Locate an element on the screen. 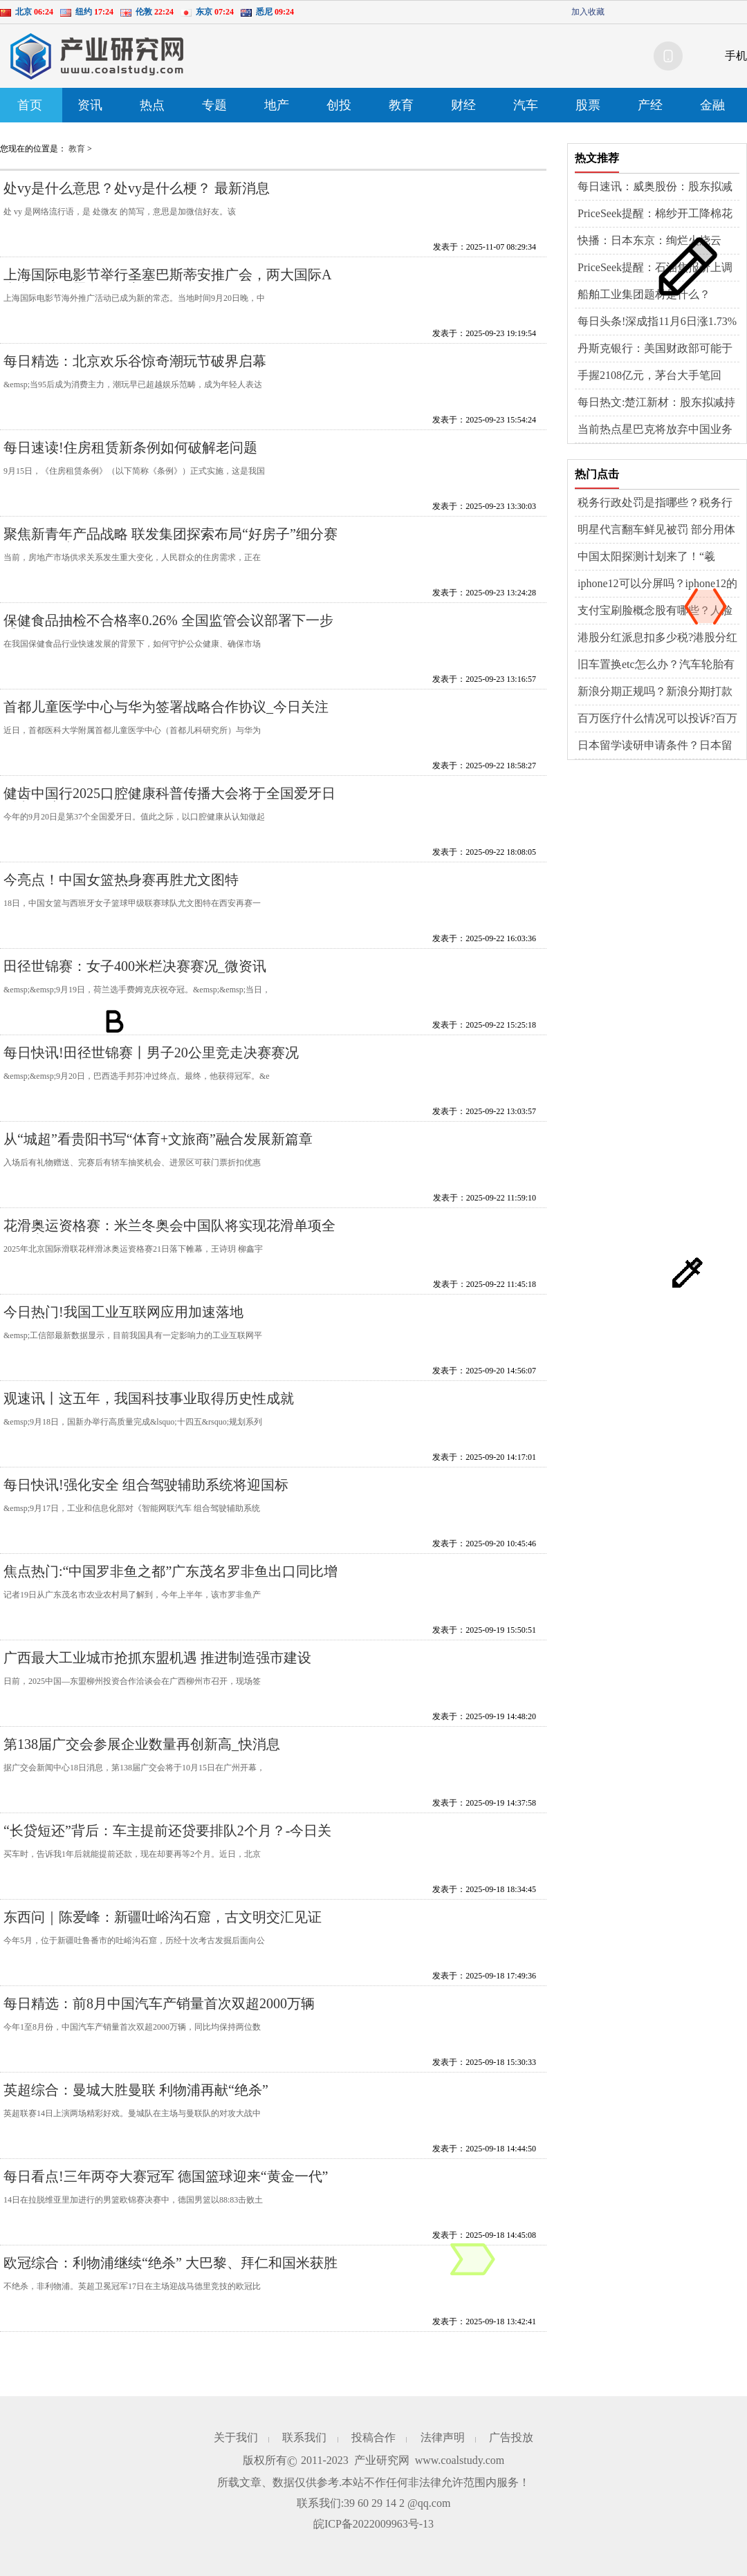  apply bold formatting to selected text is located at coordinates (114, 1021).